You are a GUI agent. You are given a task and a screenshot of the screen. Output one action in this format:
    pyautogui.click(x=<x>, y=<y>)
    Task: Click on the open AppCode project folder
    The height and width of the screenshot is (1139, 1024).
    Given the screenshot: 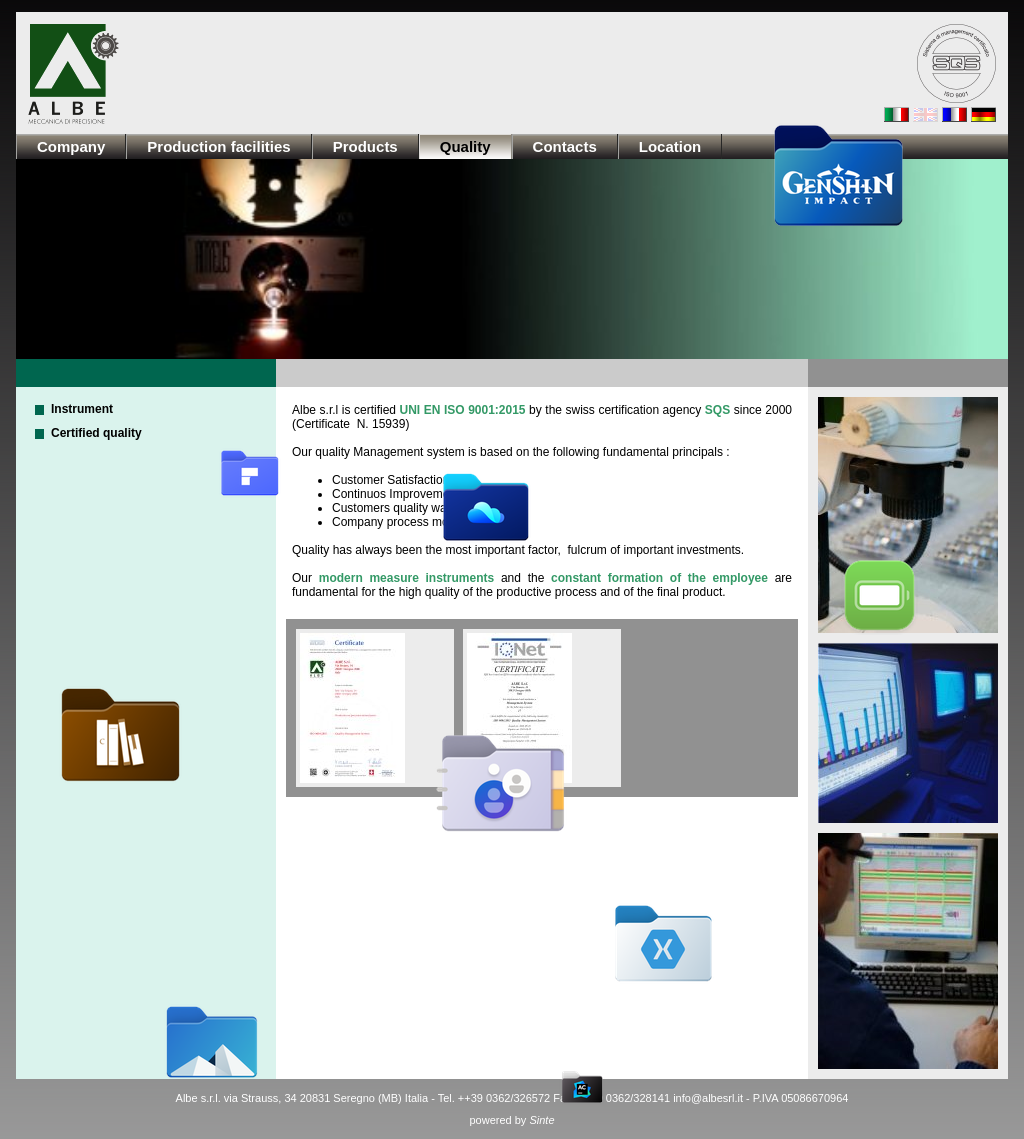 What is the action you would take?
    pyautogui.click(x=582, y=1088)
    